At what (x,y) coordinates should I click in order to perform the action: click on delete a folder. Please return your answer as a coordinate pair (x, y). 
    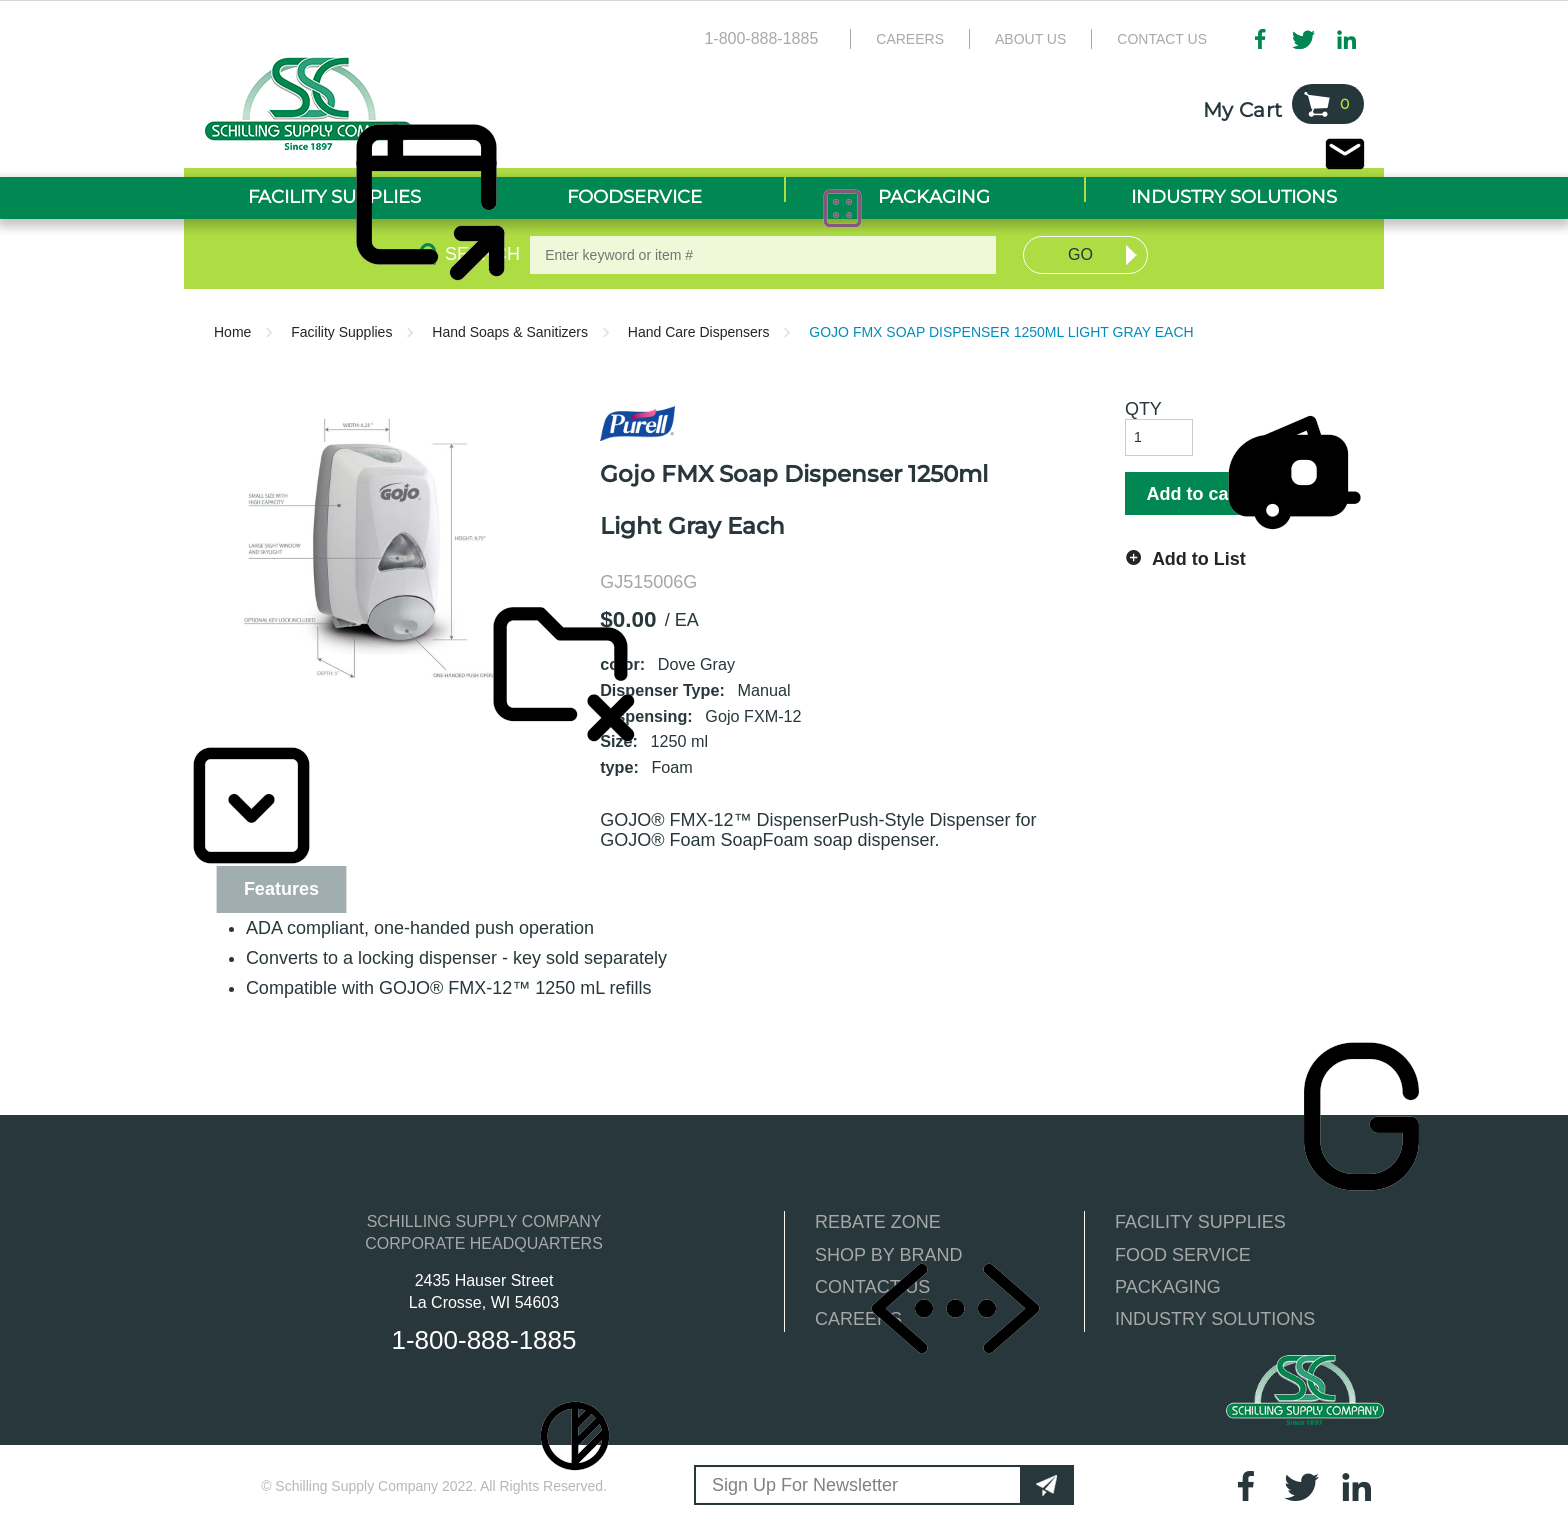
    Looking at the image, I should click on (560, 667).